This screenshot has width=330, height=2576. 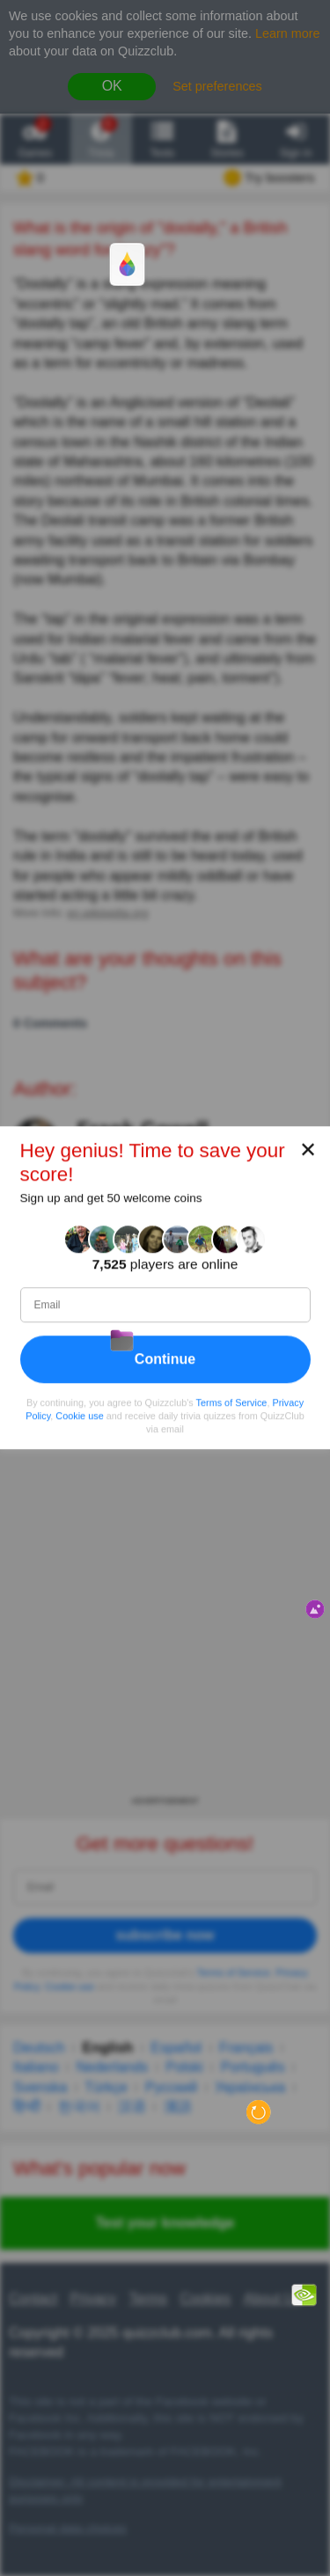 I want to click on open NVIDIA graphics card settings, so click(x=304, y=2294).